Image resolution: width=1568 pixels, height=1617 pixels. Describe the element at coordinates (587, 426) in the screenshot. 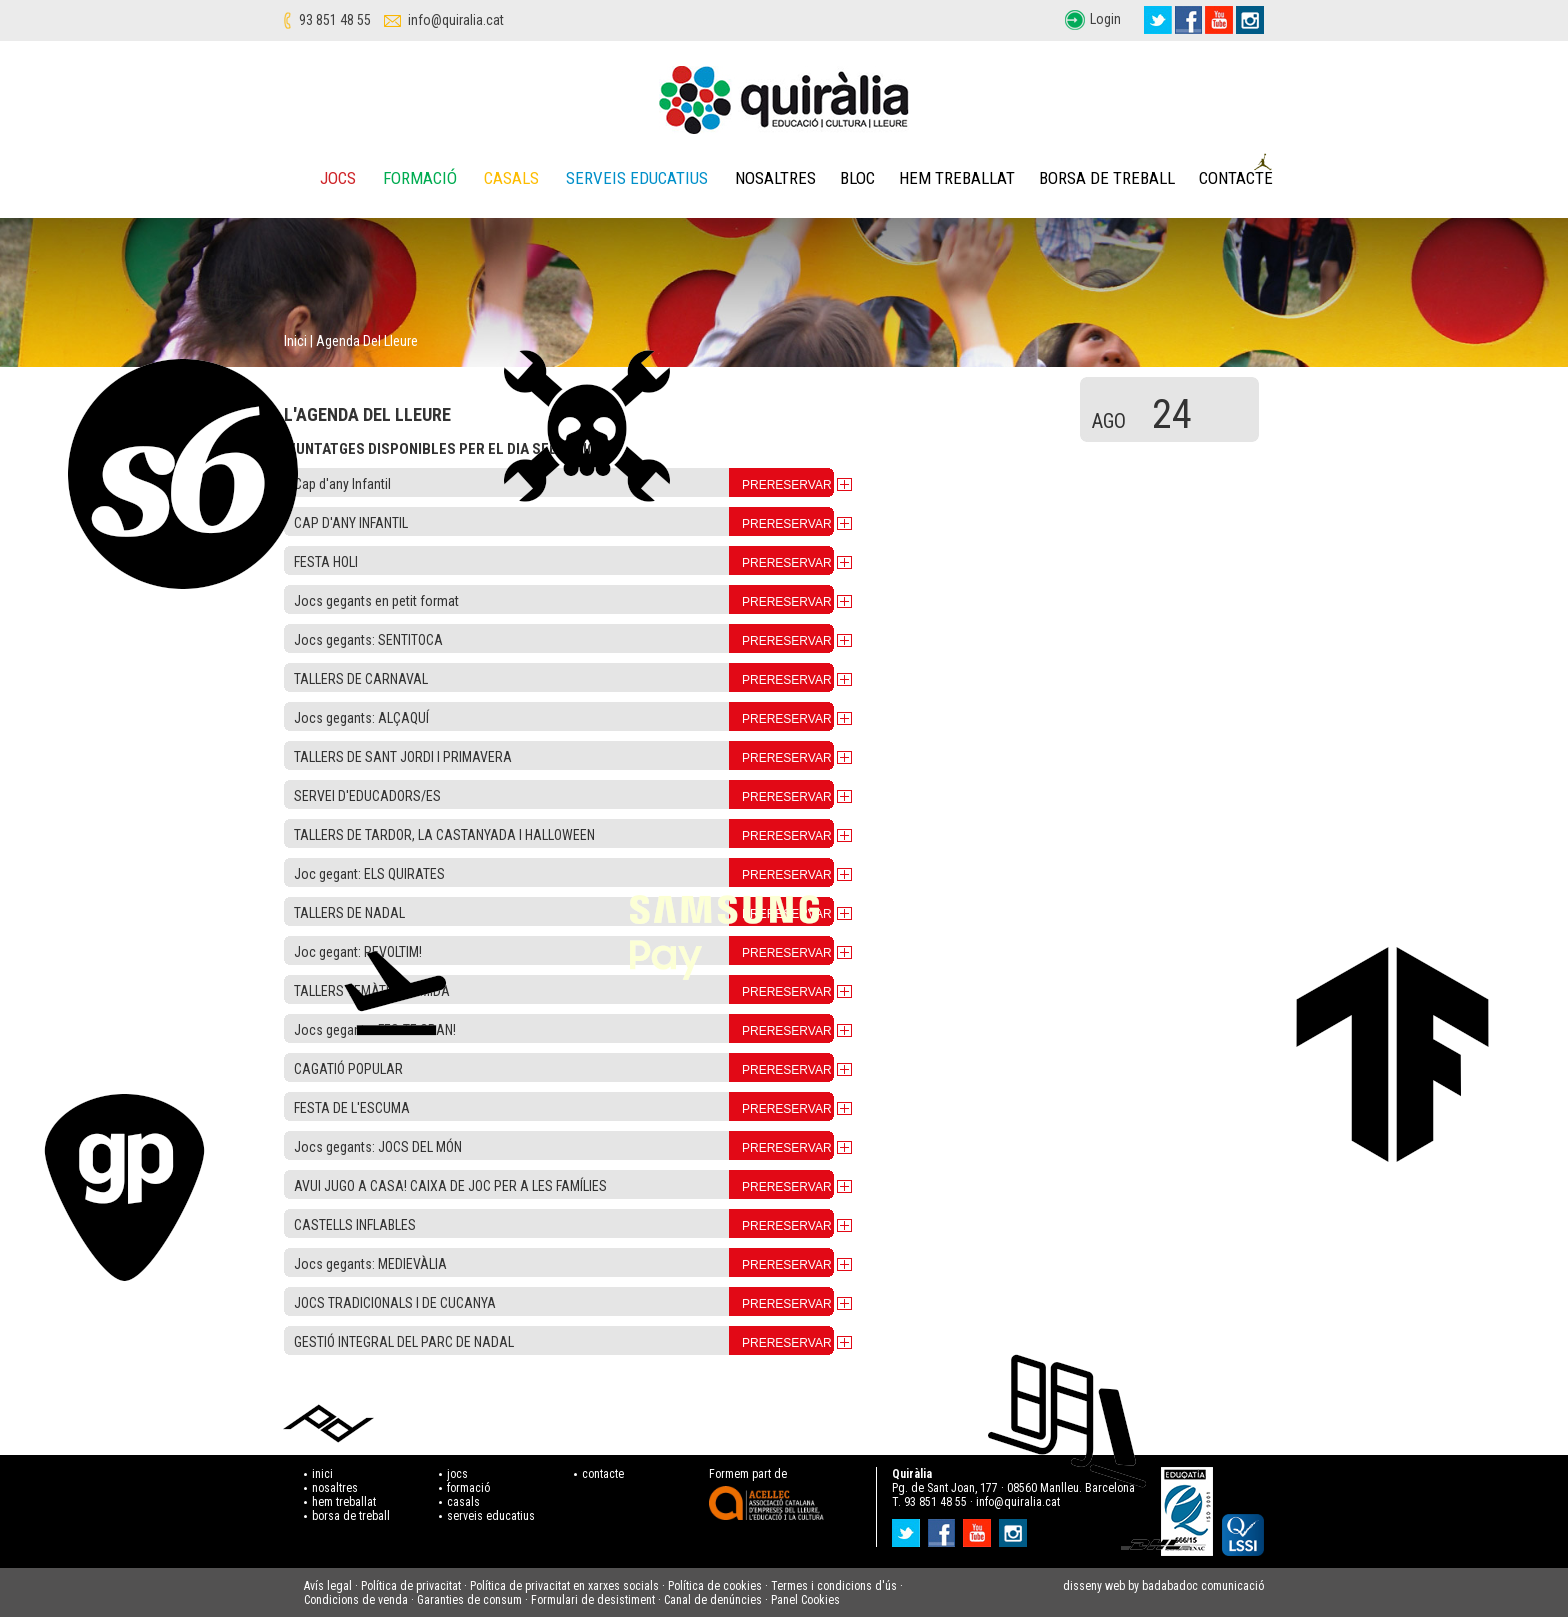

I see `visit hackaday website or community` at that location.